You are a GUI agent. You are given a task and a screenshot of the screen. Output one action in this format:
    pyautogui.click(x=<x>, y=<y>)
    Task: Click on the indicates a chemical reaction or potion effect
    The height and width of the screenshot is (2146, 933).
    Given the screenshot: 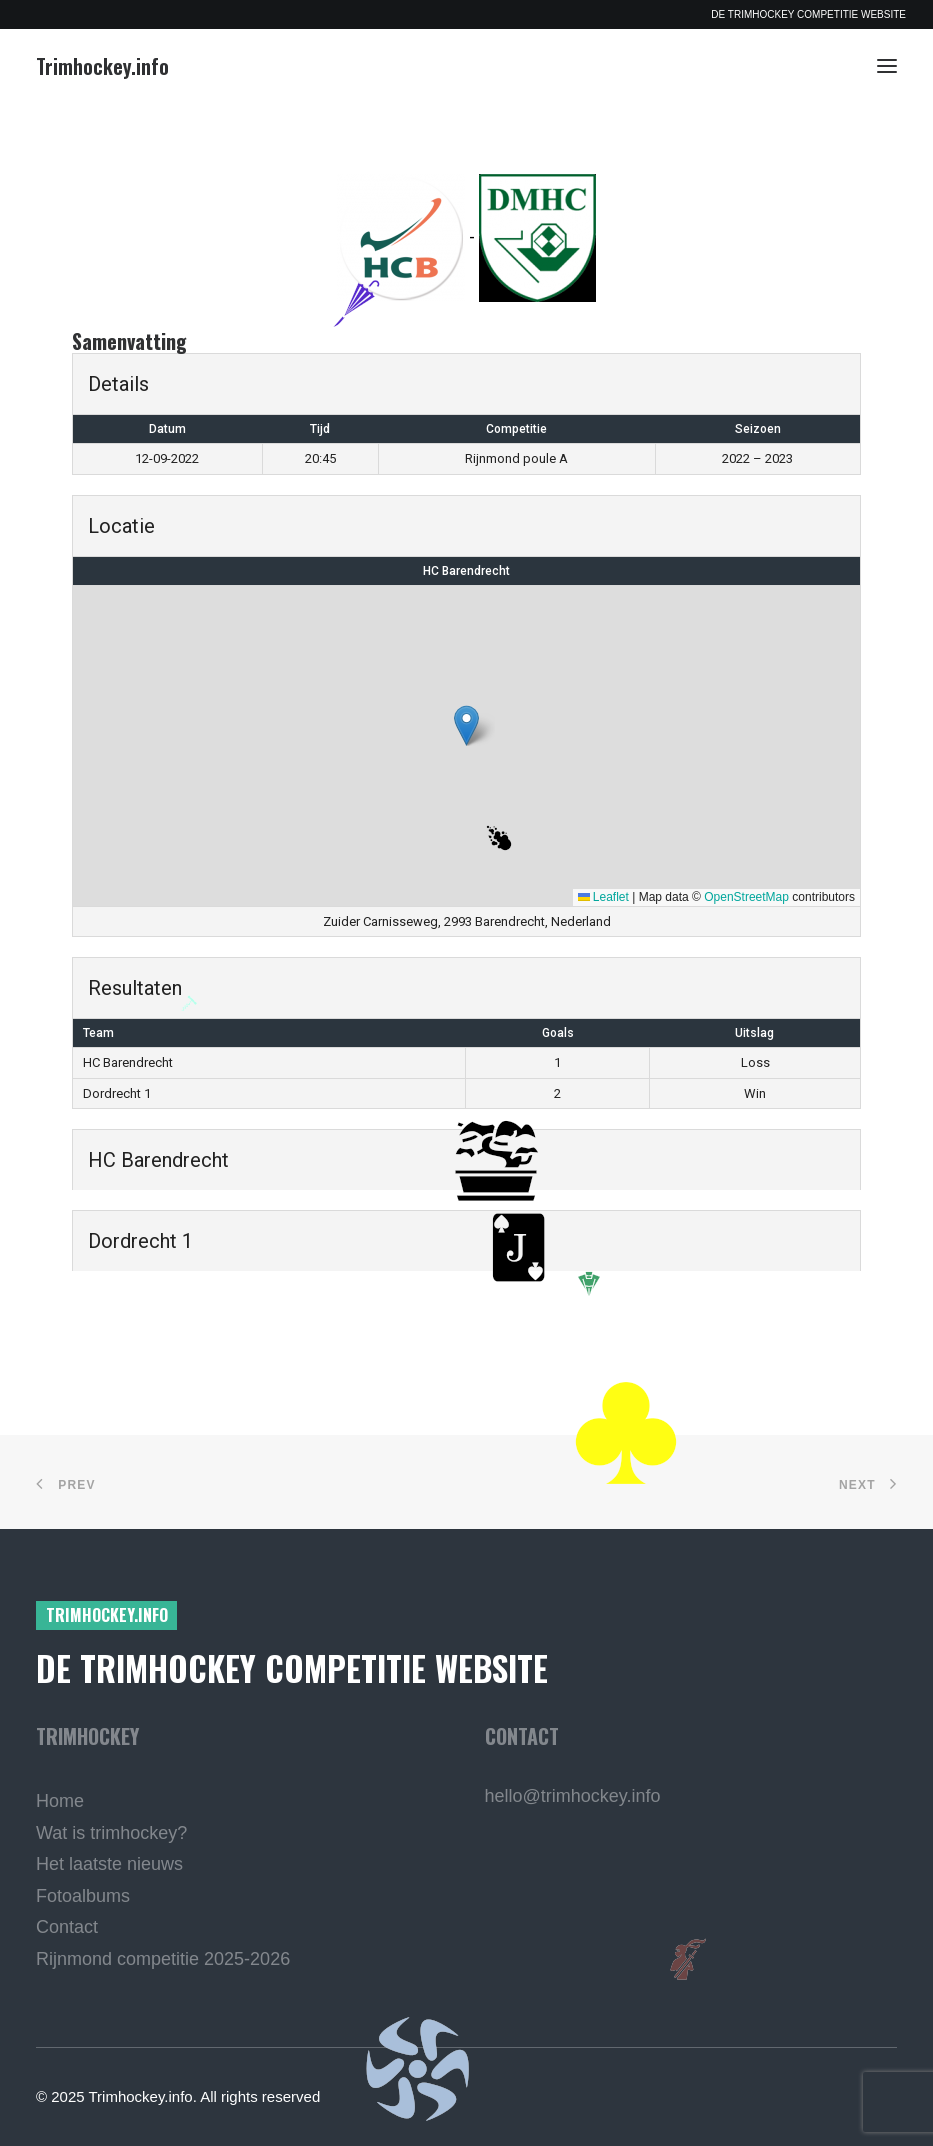 What is the action you would take?
    pyautogui.click(x=499, y=838)
    